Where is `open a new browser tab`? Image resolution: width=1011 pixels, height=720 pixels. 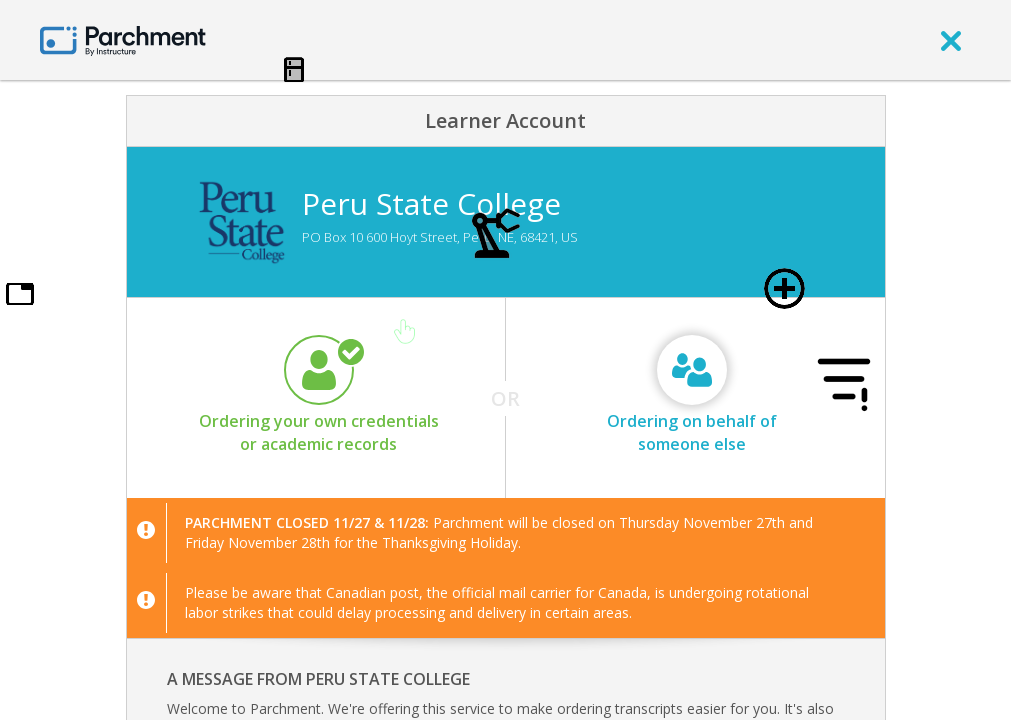 open a new browser tab is located at coordinates (20, 294).